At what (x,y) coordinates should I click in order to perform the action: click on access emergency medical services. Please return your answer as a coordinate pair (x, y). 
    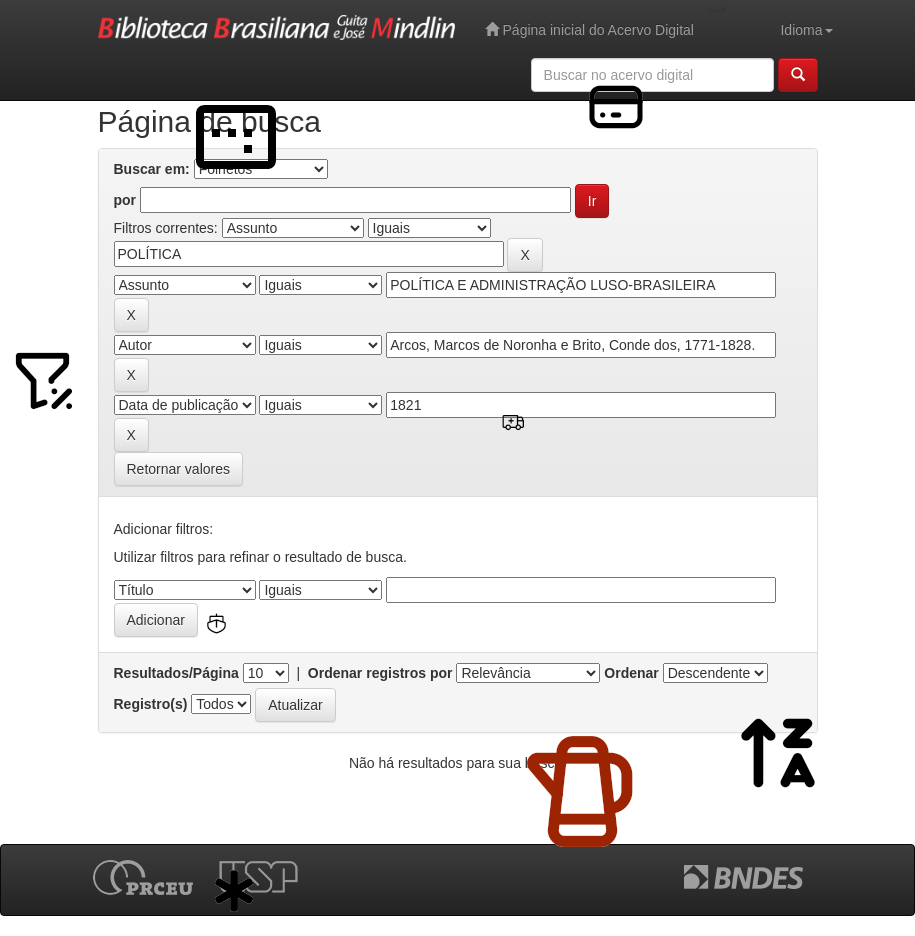
    Looking at the image, I should click on (512, 421).